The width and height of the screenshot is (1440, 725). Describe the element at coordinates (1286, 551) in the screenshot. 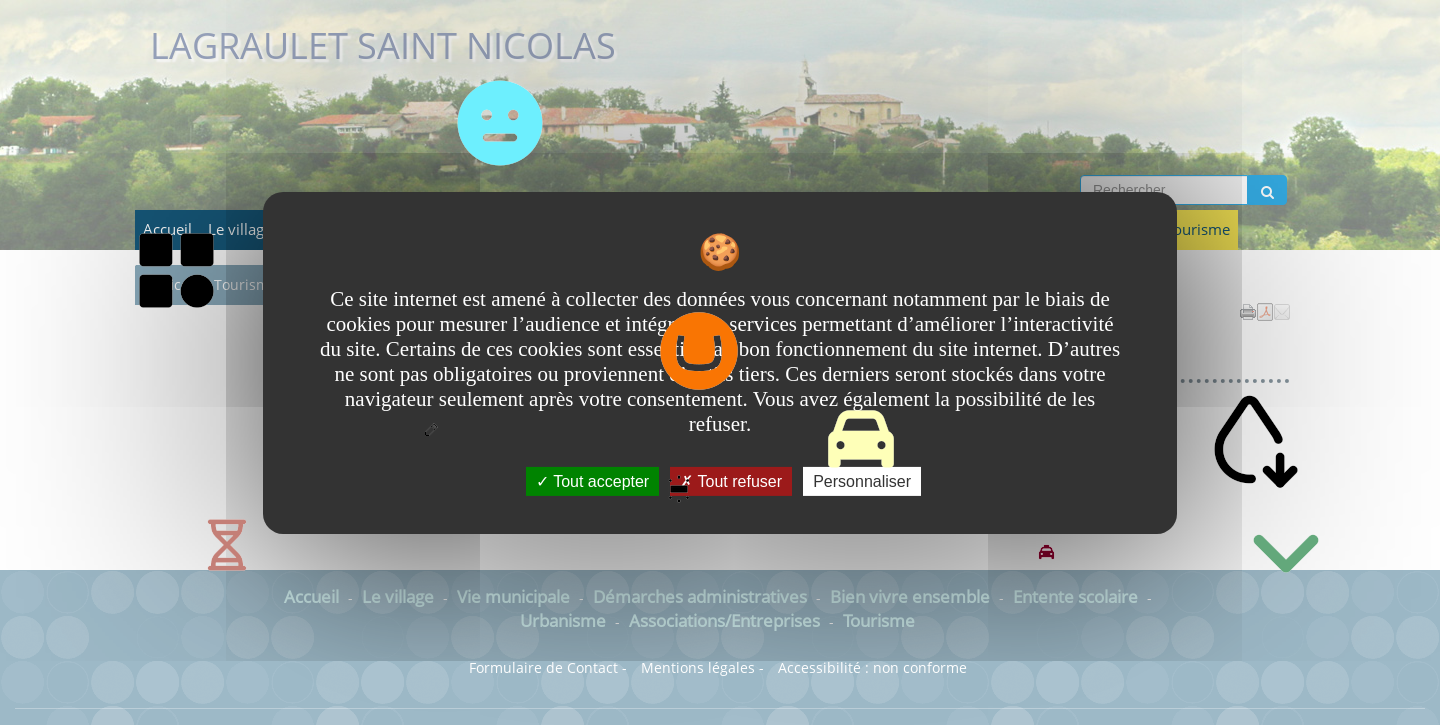

I see `expand a collapsed section or menu` at that location.